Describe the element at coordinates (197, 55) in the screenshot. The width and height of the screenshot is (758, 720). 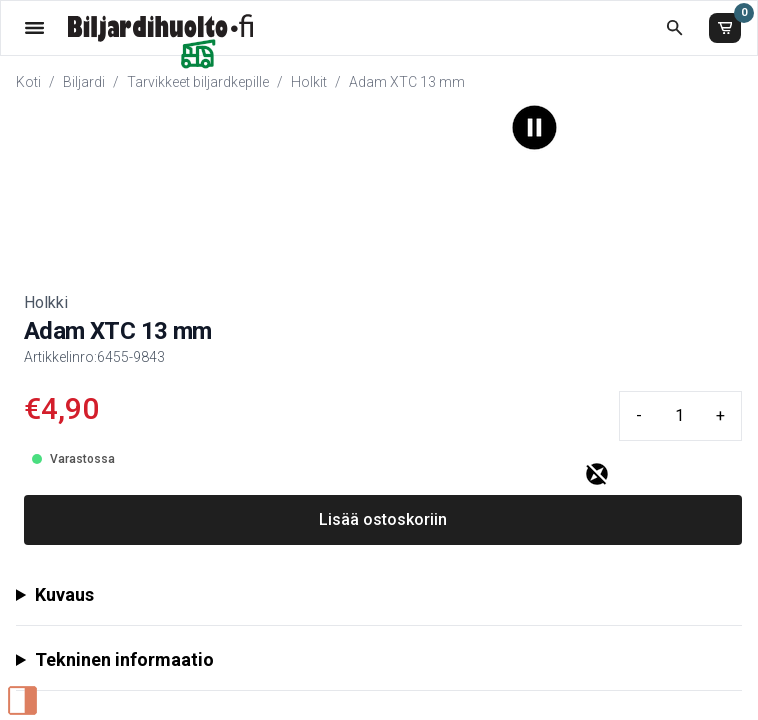
I see `request a tow truck service` at that location.